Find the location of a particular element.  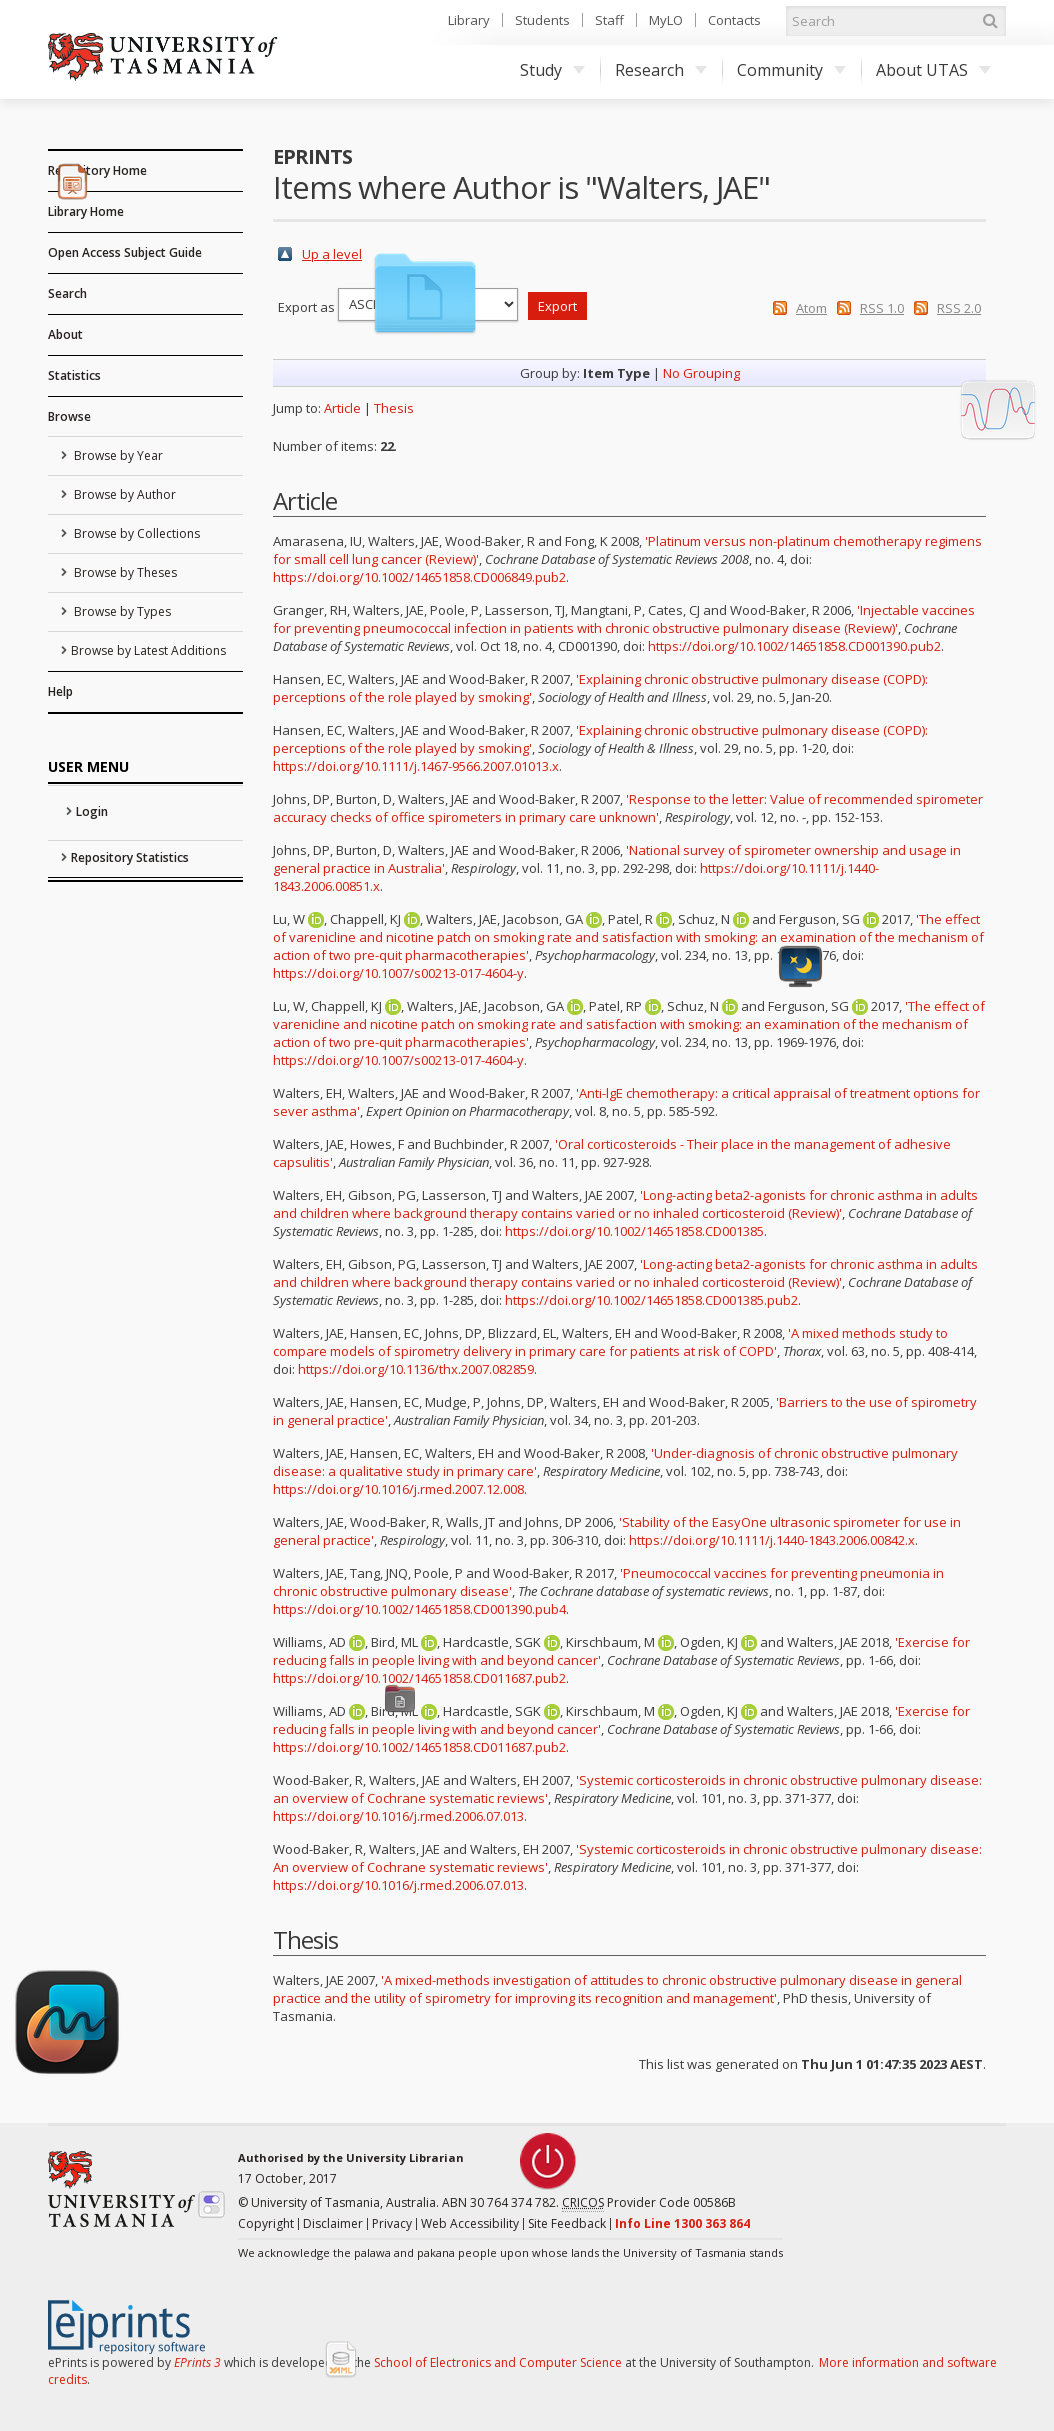

access screensaver settings is located at coordinates (800, 966).